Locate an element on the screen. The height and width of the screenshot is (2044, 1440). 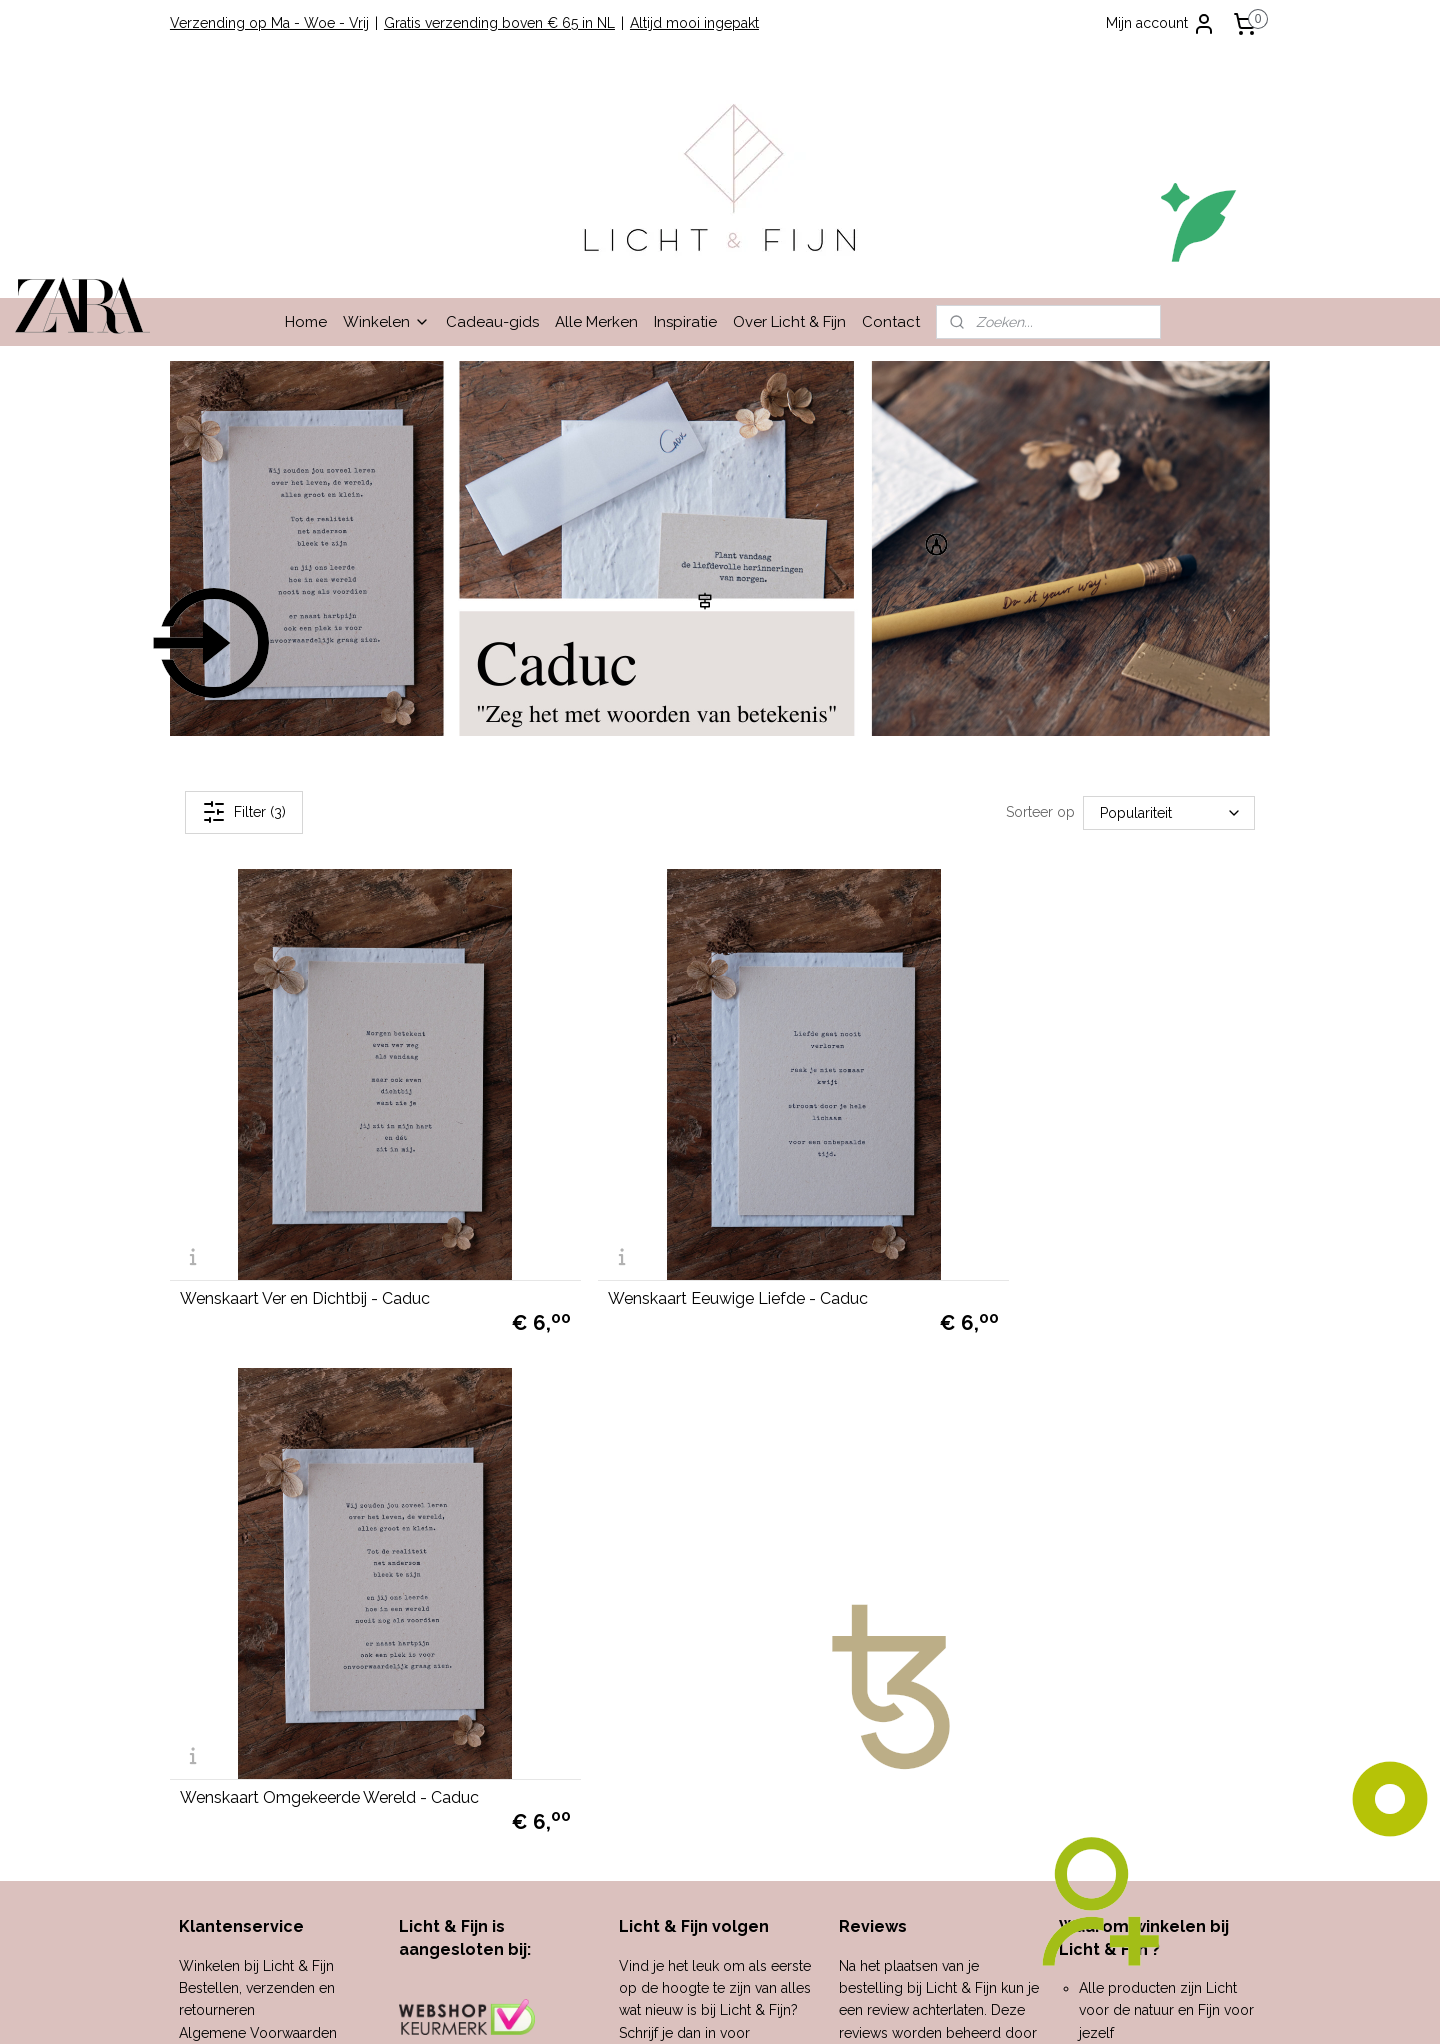
add a new user or contact is located at coordinates (1091, 1904).